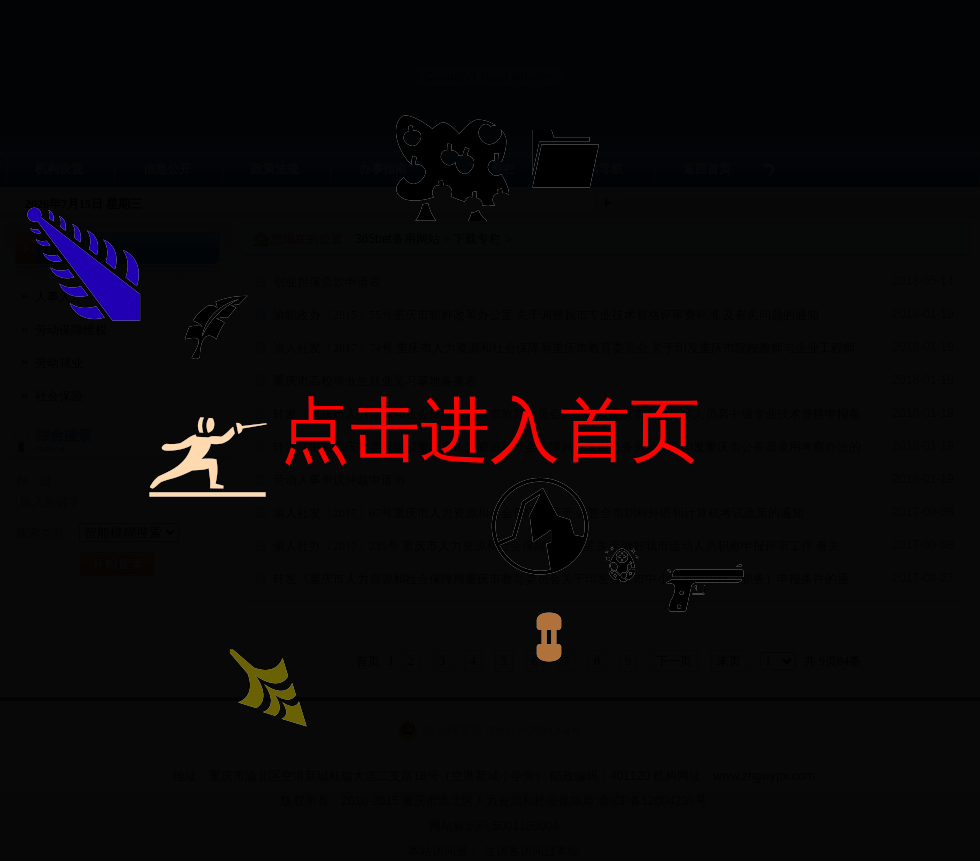 This screenshot has height=861, width=980. I want to click on open or browse files in a folder, so click(564, 157).